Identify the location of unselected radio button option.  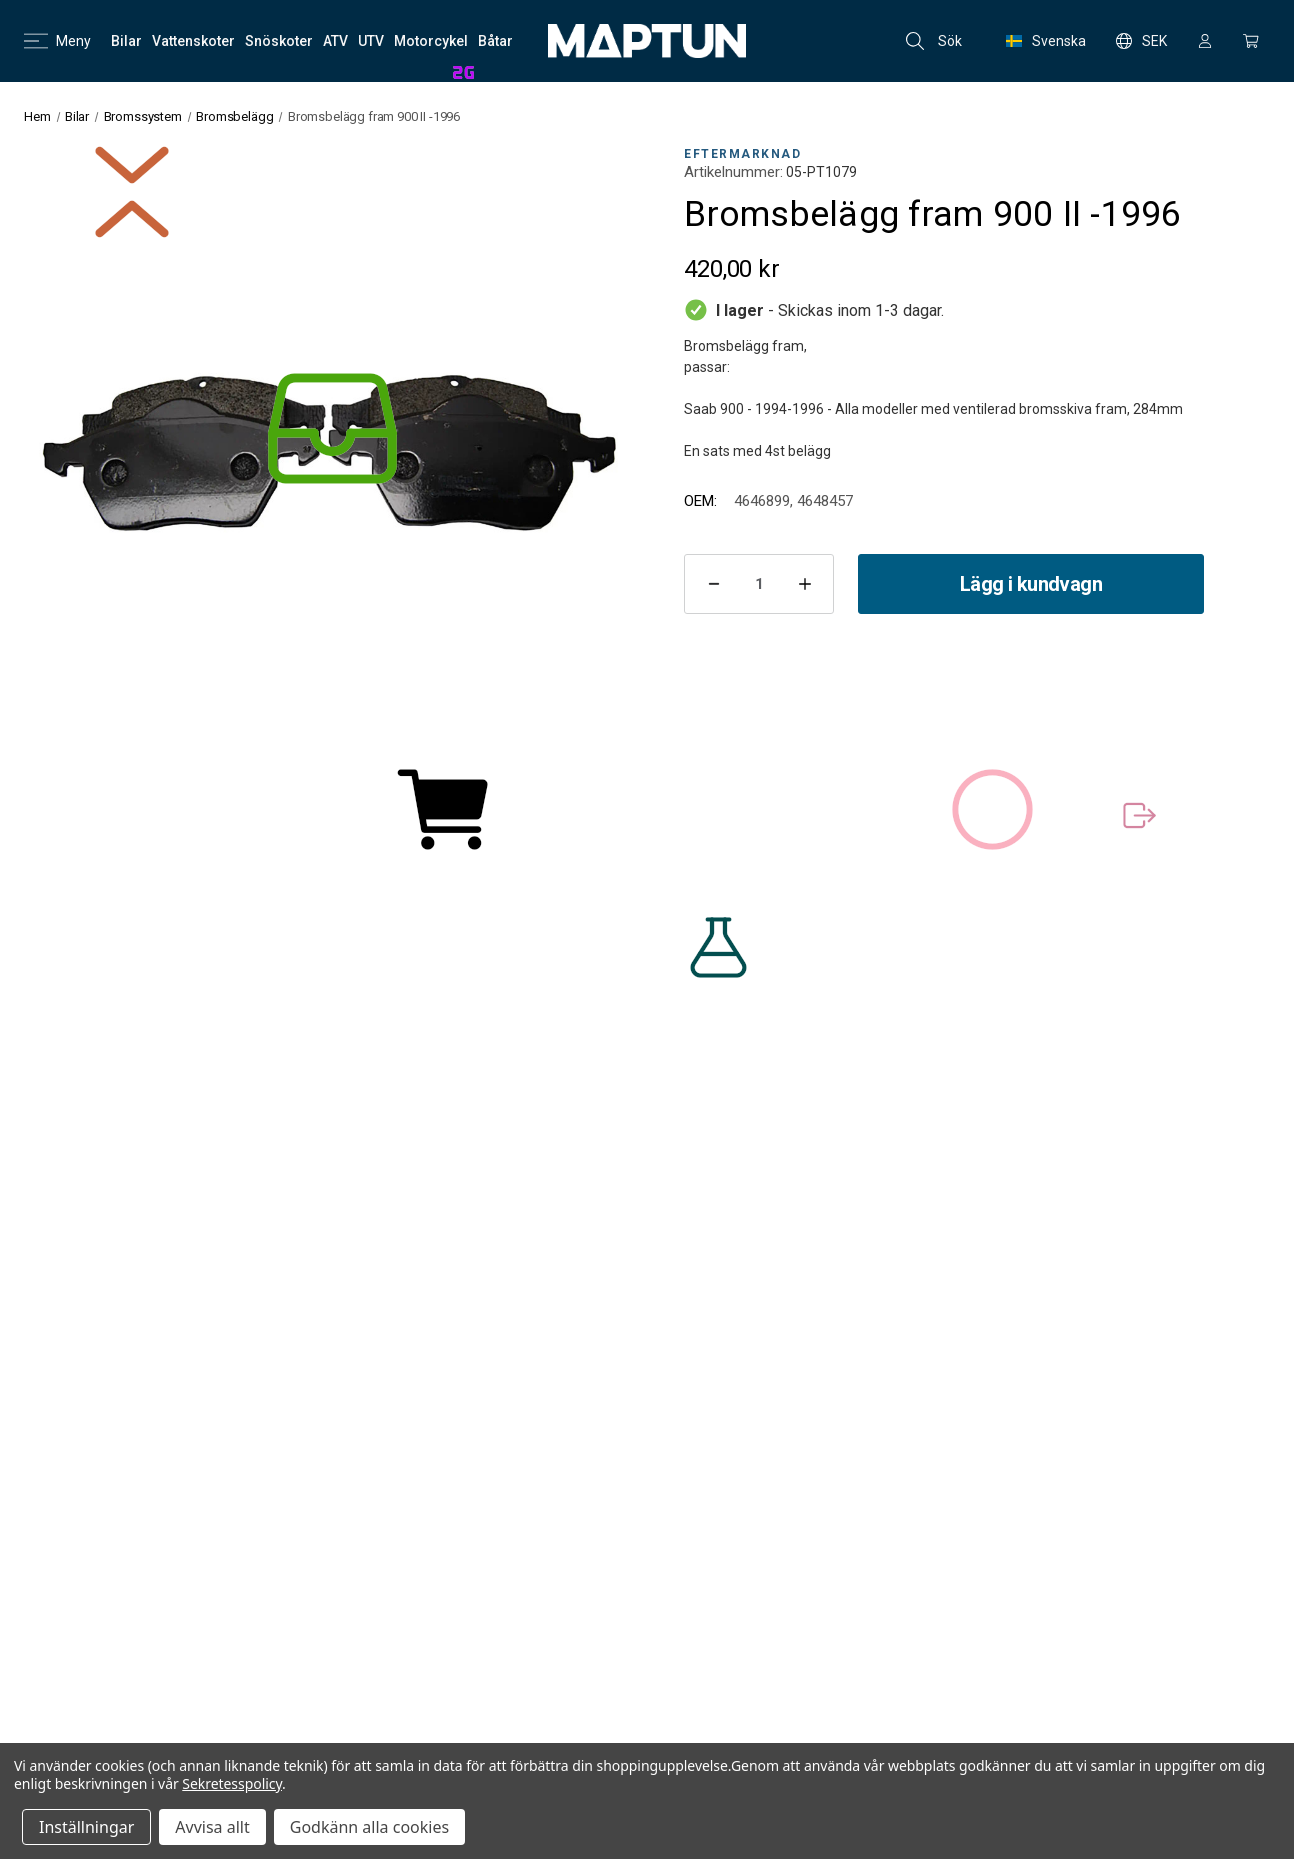
(992, 809).